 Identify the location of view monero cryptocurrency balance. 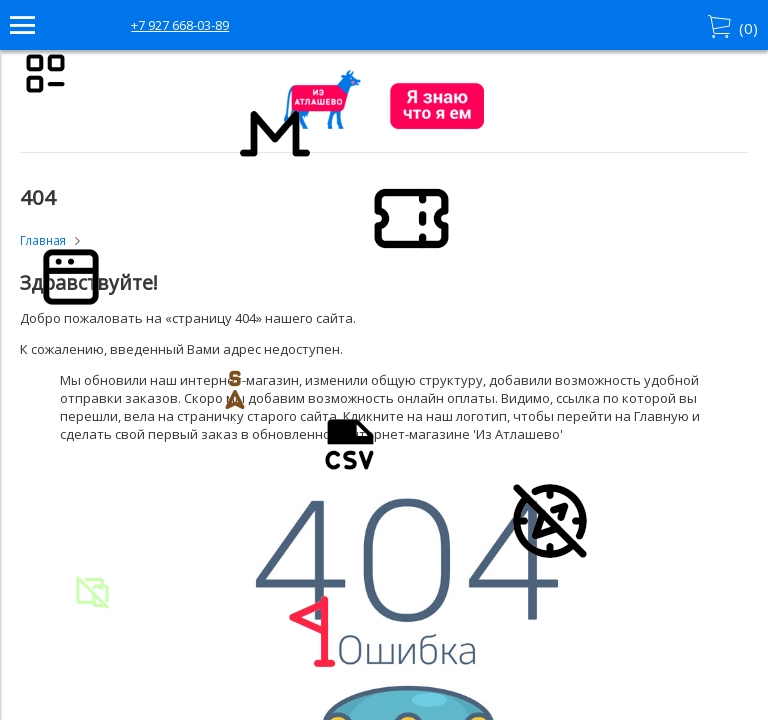
(275, 132).